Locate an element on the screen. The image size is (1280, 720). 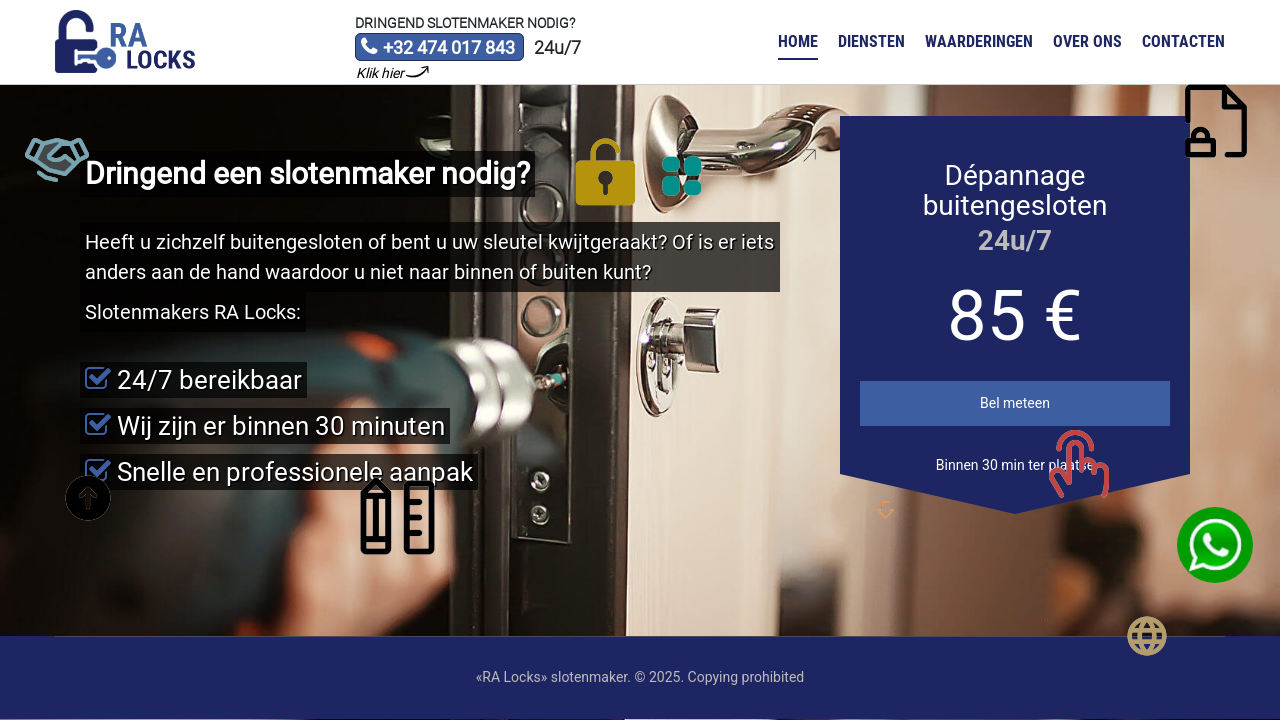
open link in new tab or window is located at coordinates (809, 155).